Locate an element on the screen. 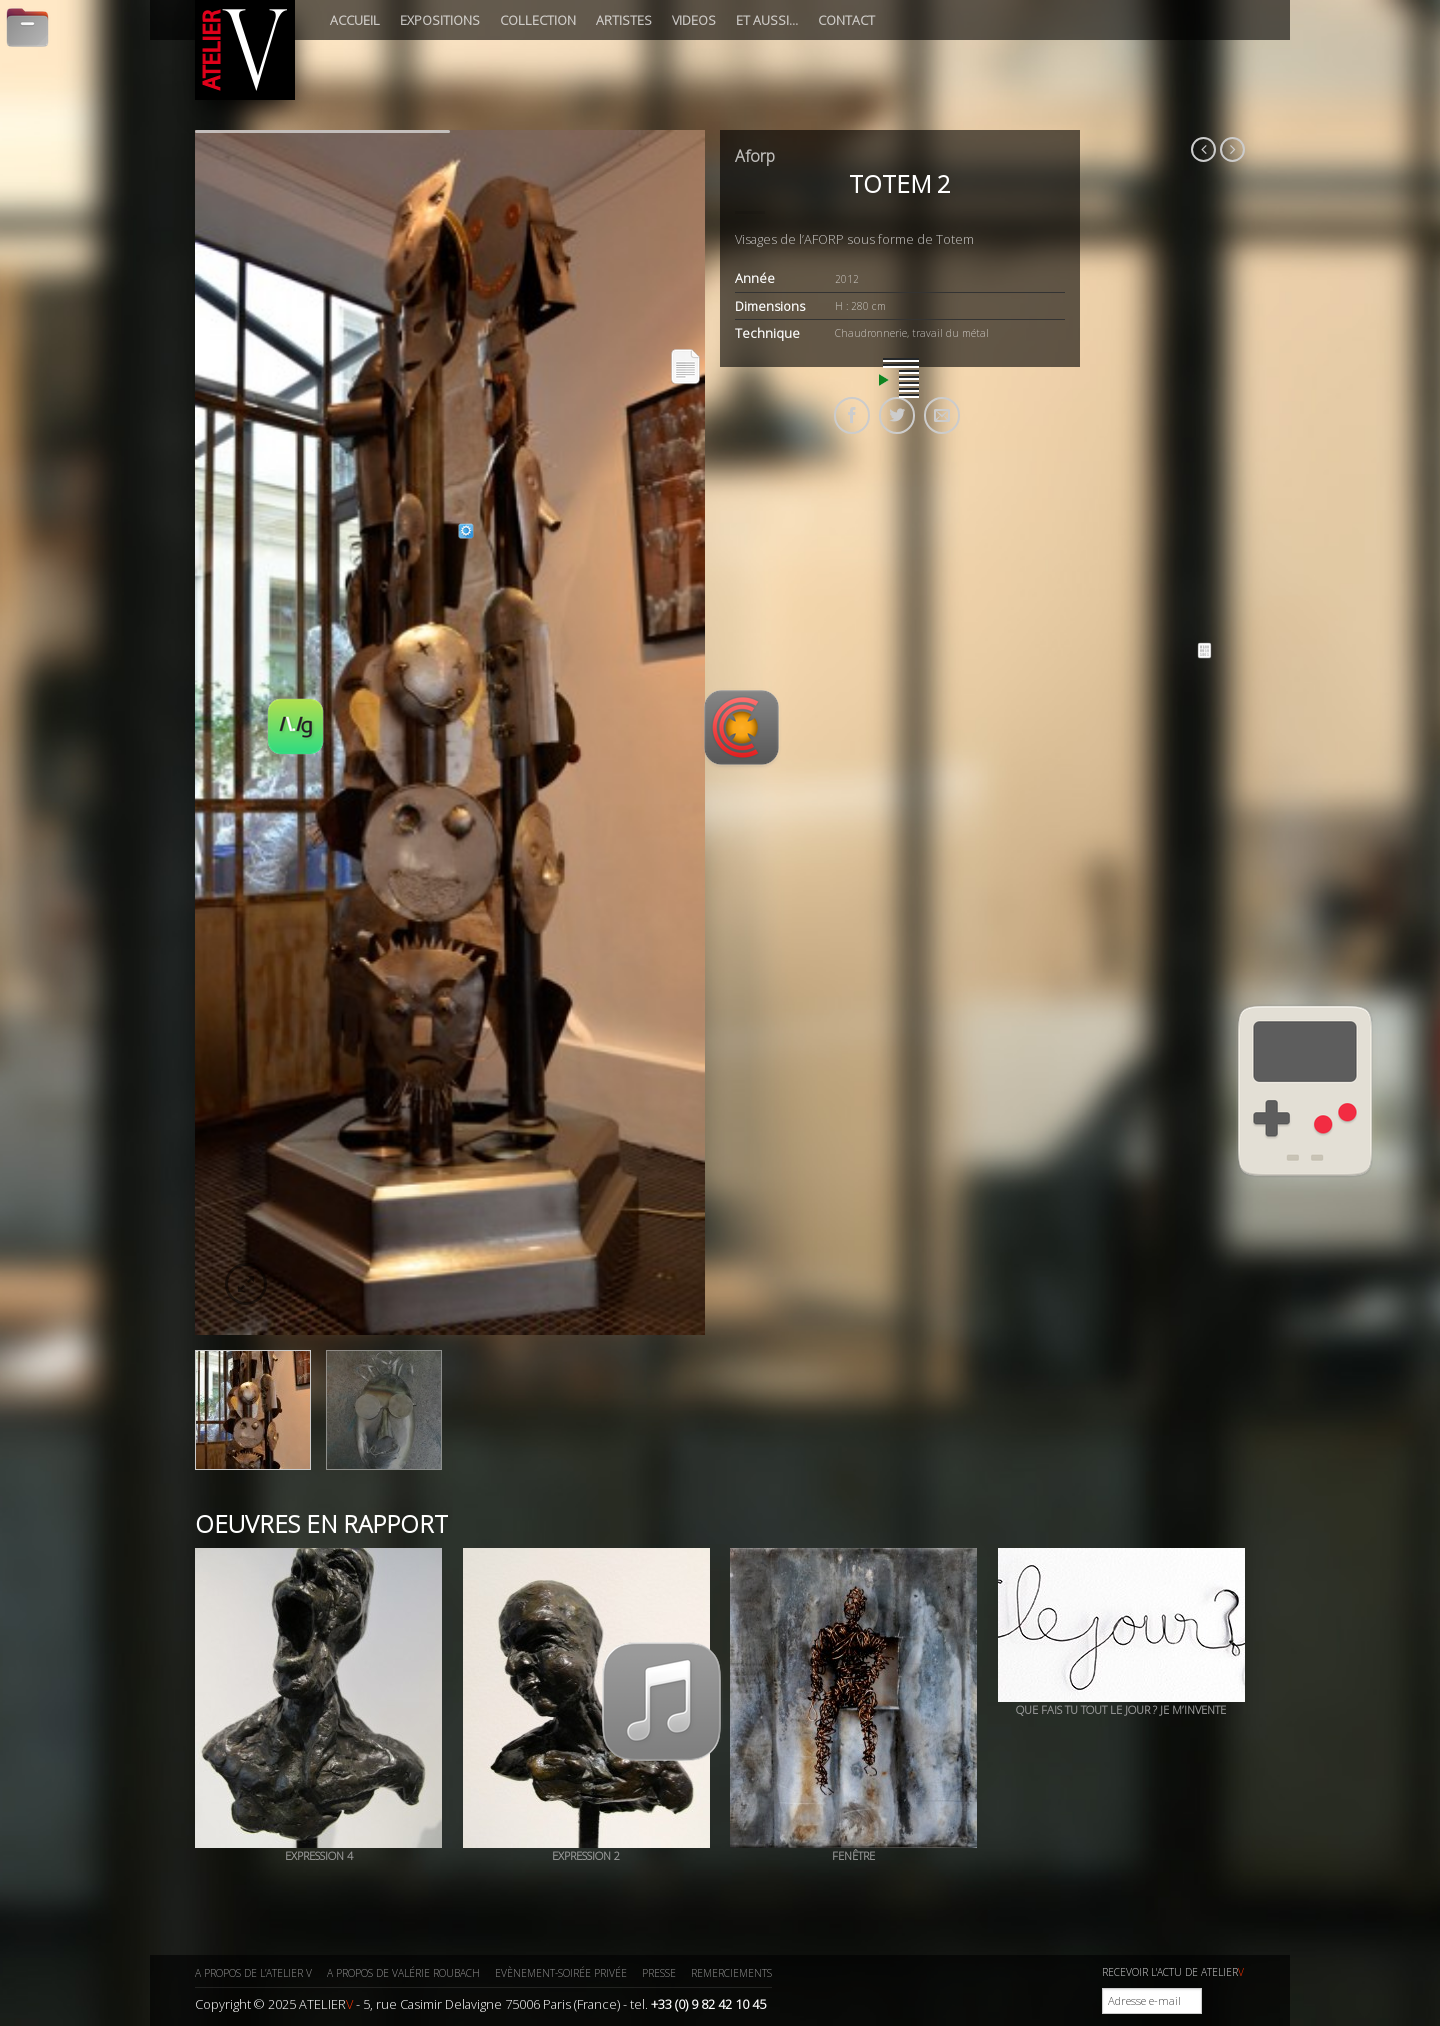  open regex tester application is located at coordinates (295, 726).